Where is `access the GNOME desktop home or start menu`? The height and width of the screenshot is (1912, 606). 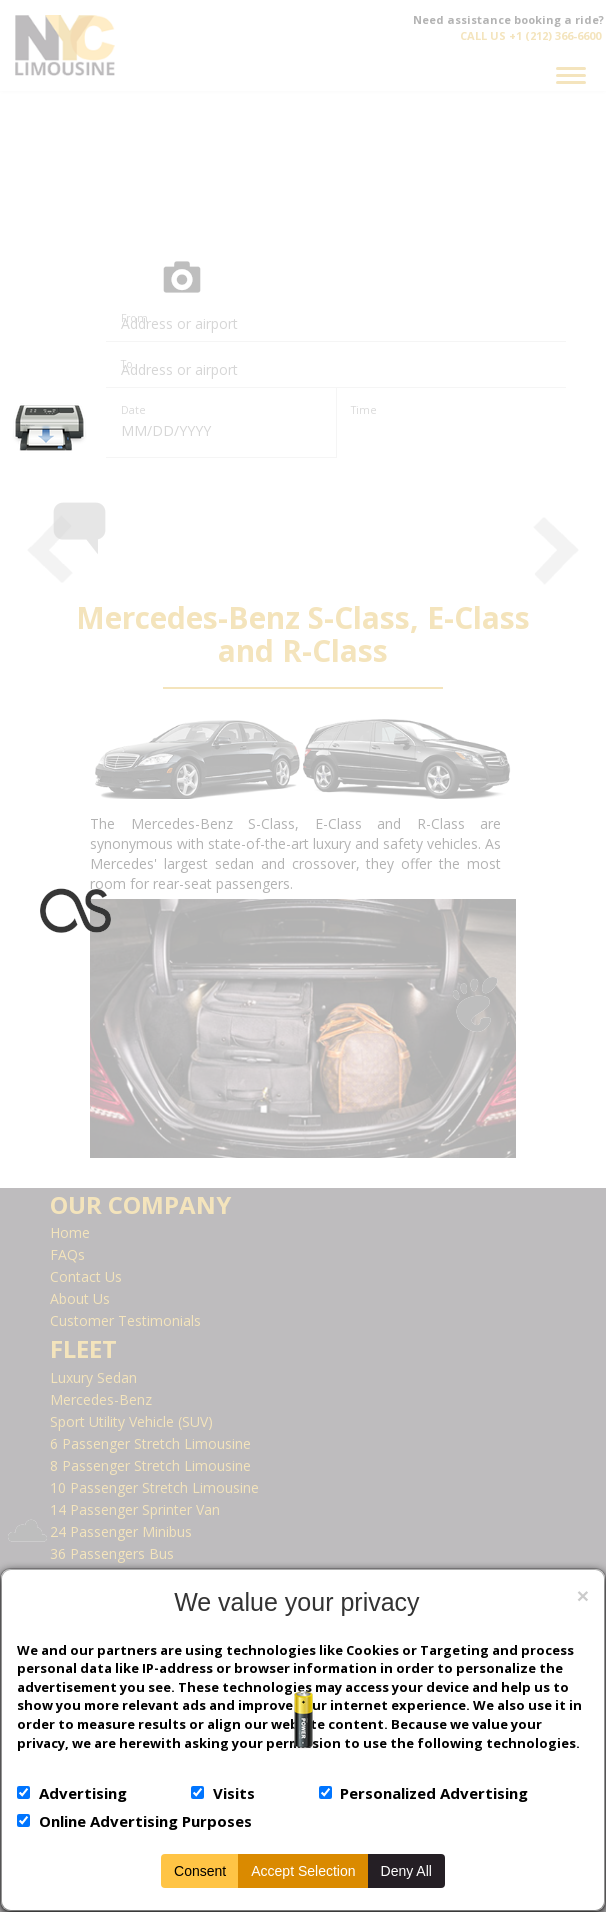 access the GNOME desktop home or start menu is located at coordinates (473, 1004).